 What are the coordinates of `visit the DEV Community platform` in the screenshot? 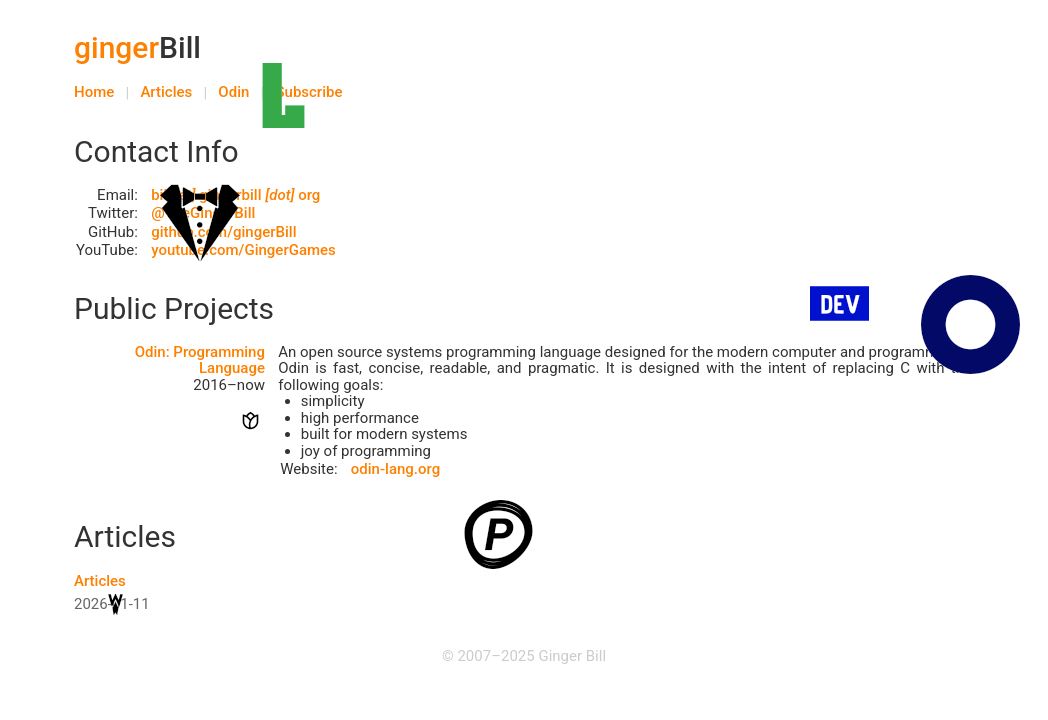 It's located at (839, 303).